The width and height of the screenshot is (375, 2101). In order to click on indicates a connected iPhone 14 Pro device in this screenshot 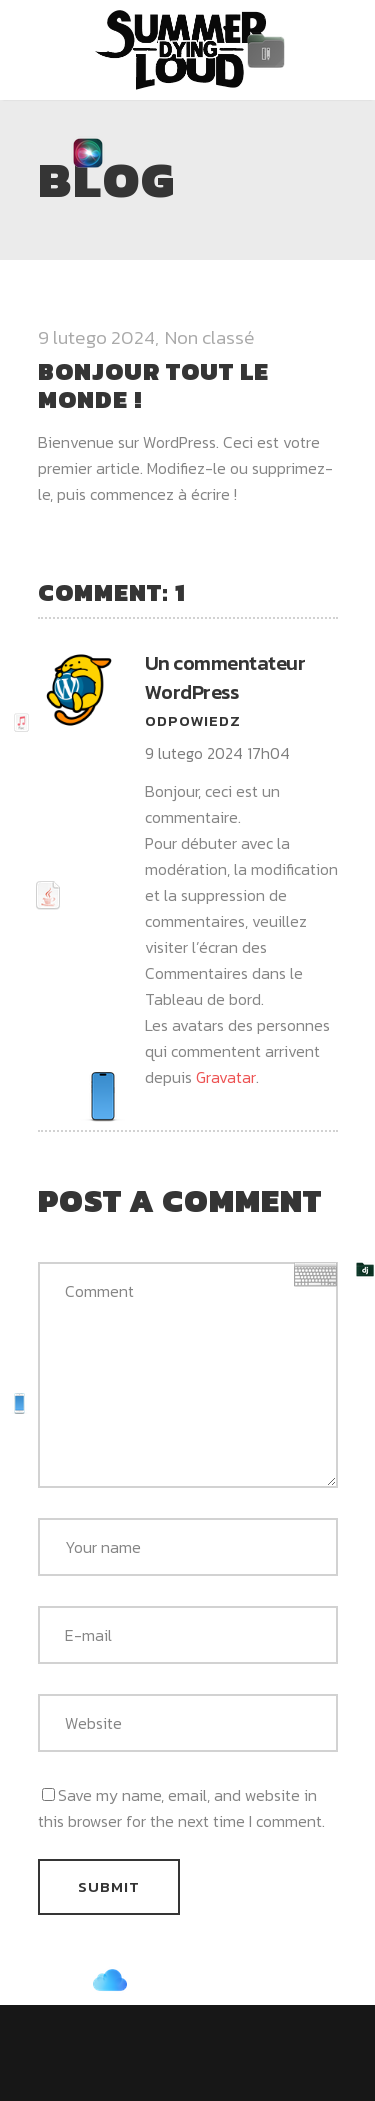, I will do `click(103, 1097)`.